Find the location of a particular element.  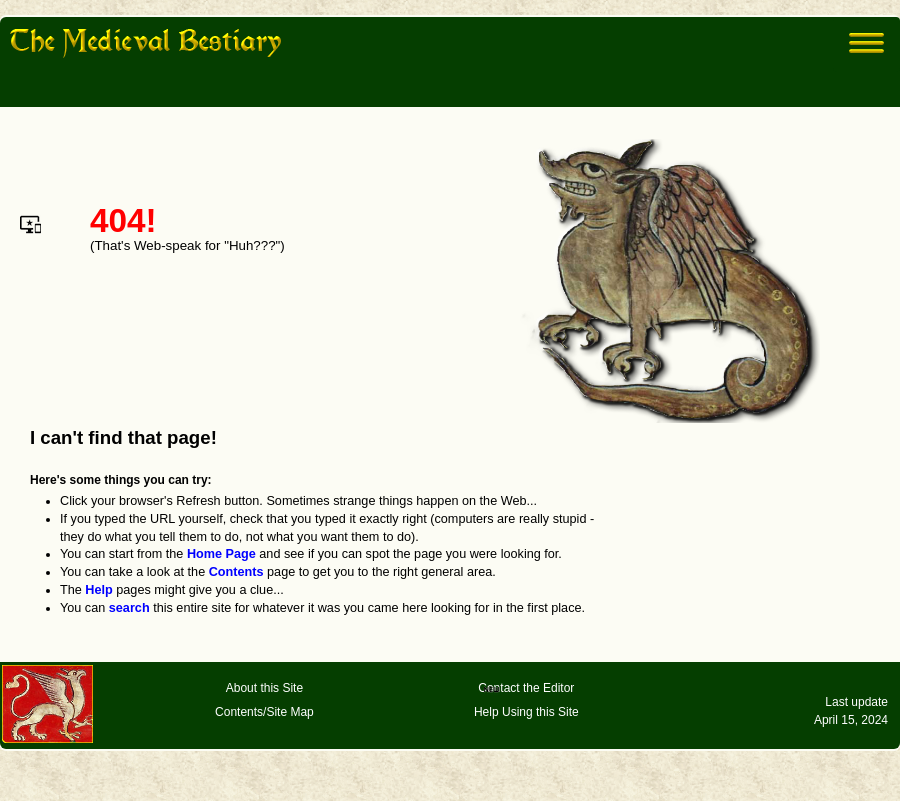

view important or starred devices is located at coordinates (30, 224).